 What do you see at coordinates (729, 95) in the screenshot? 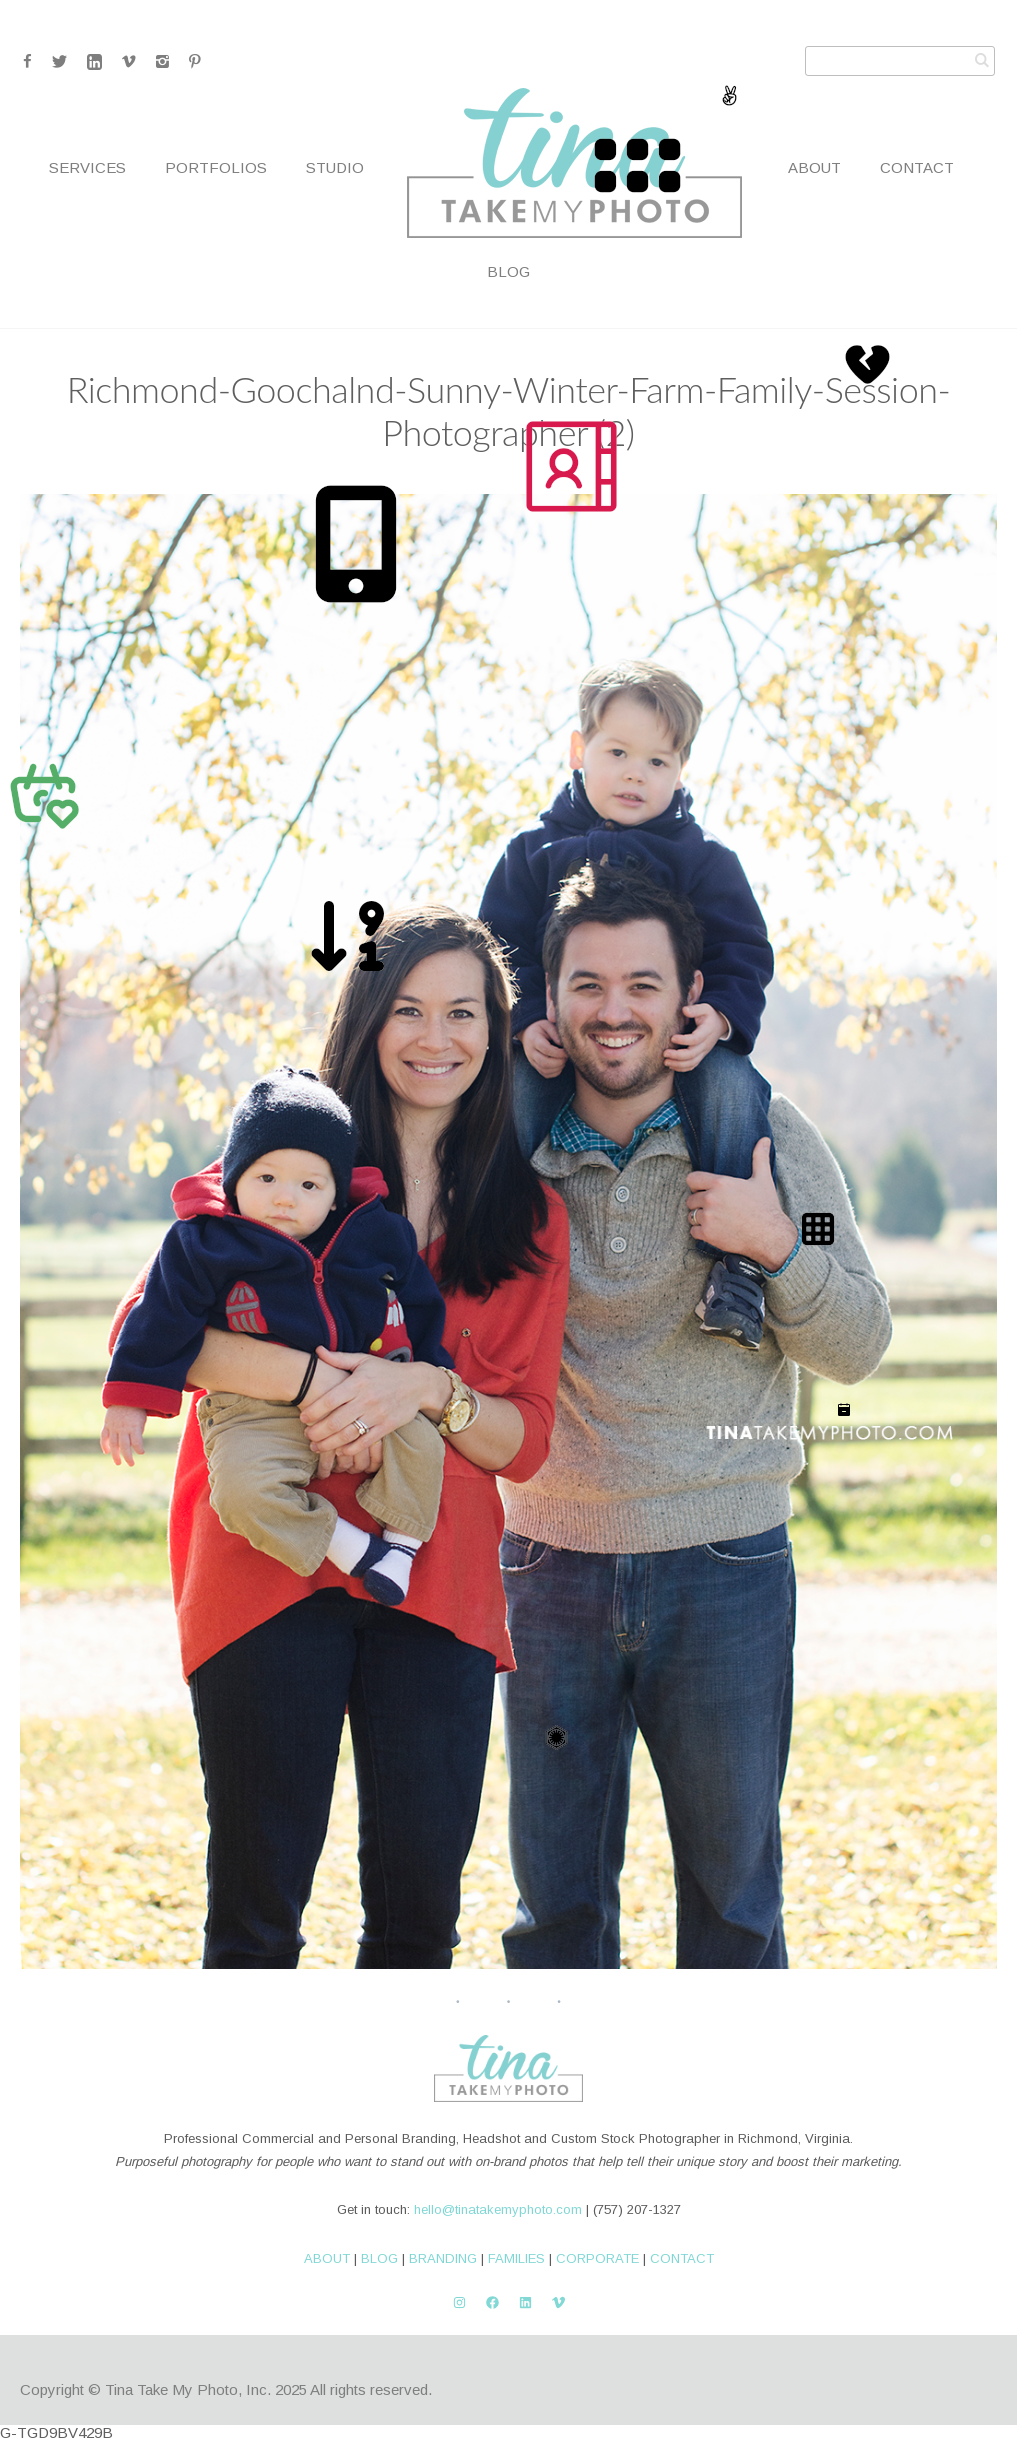
I see `visit angellist profile or website` at bounding box center [729, 95].